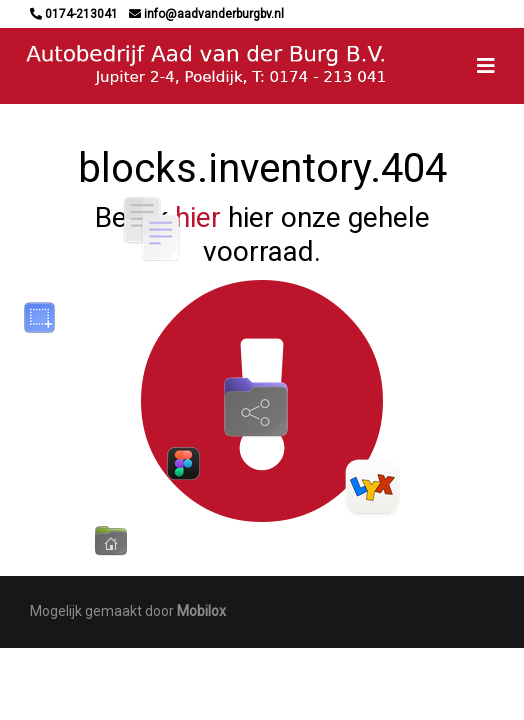 The width and height of the screenshot is (524, 720). Describe the element at coordinates (256, 407) in the screenshot. I see `open your public shared folder` at that location.